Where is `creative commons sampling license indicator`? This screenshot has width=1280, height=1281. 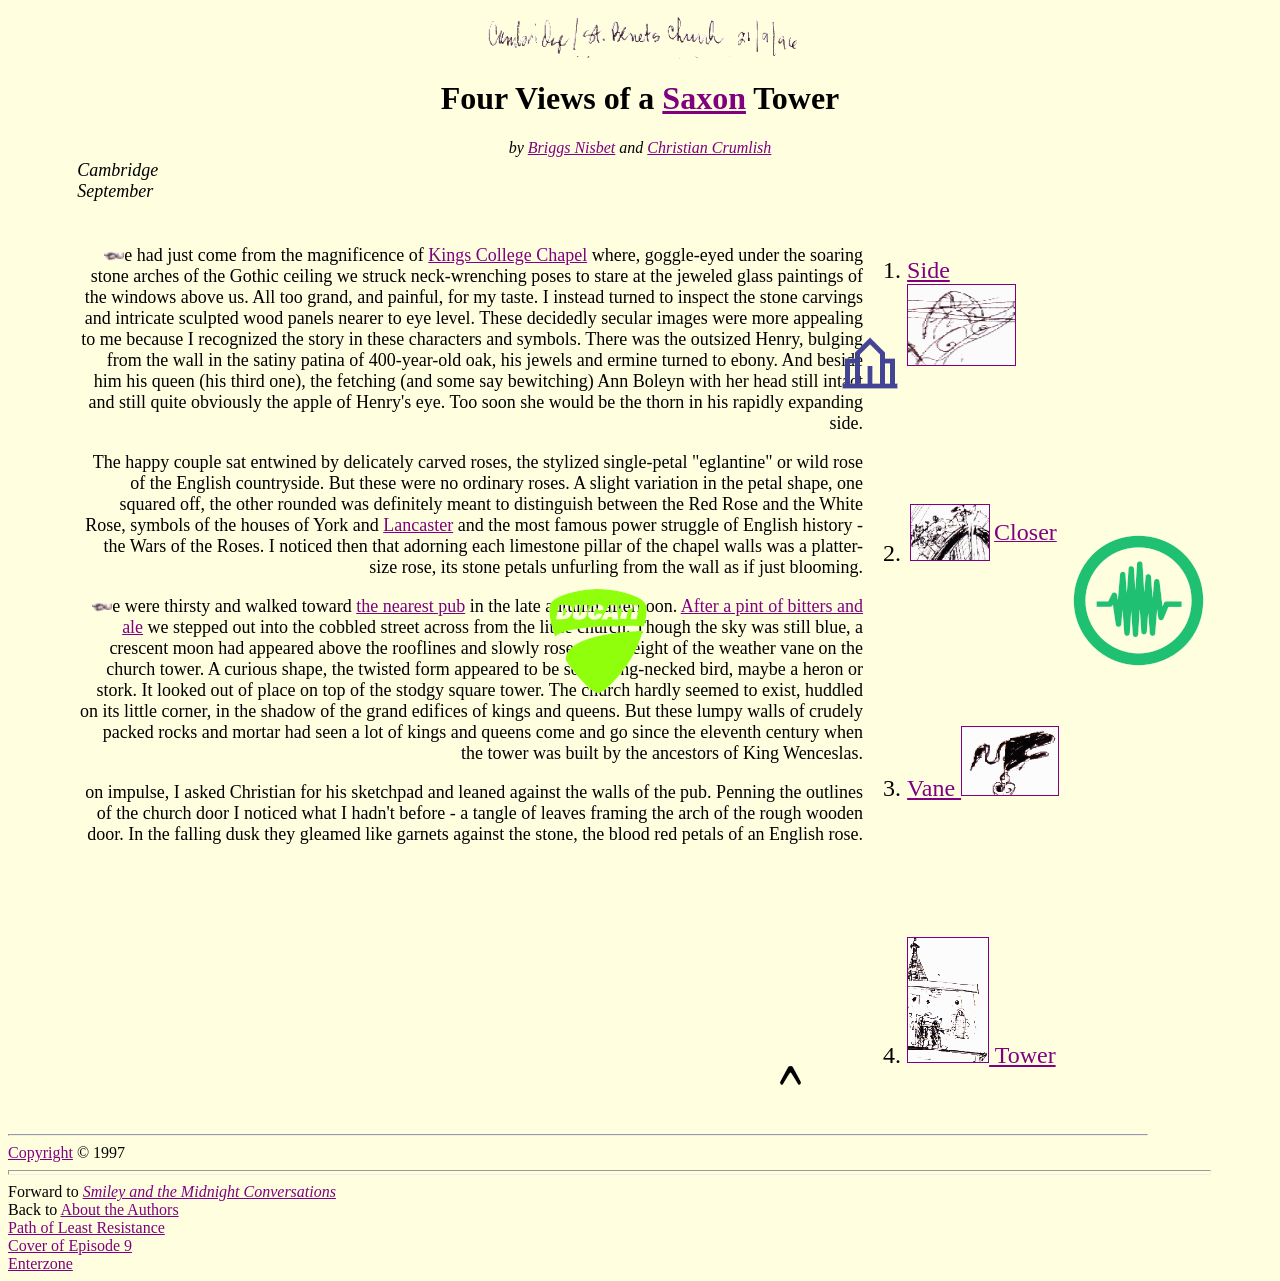 creative commons sampling license indicator is located at coordinates (1138, 600).